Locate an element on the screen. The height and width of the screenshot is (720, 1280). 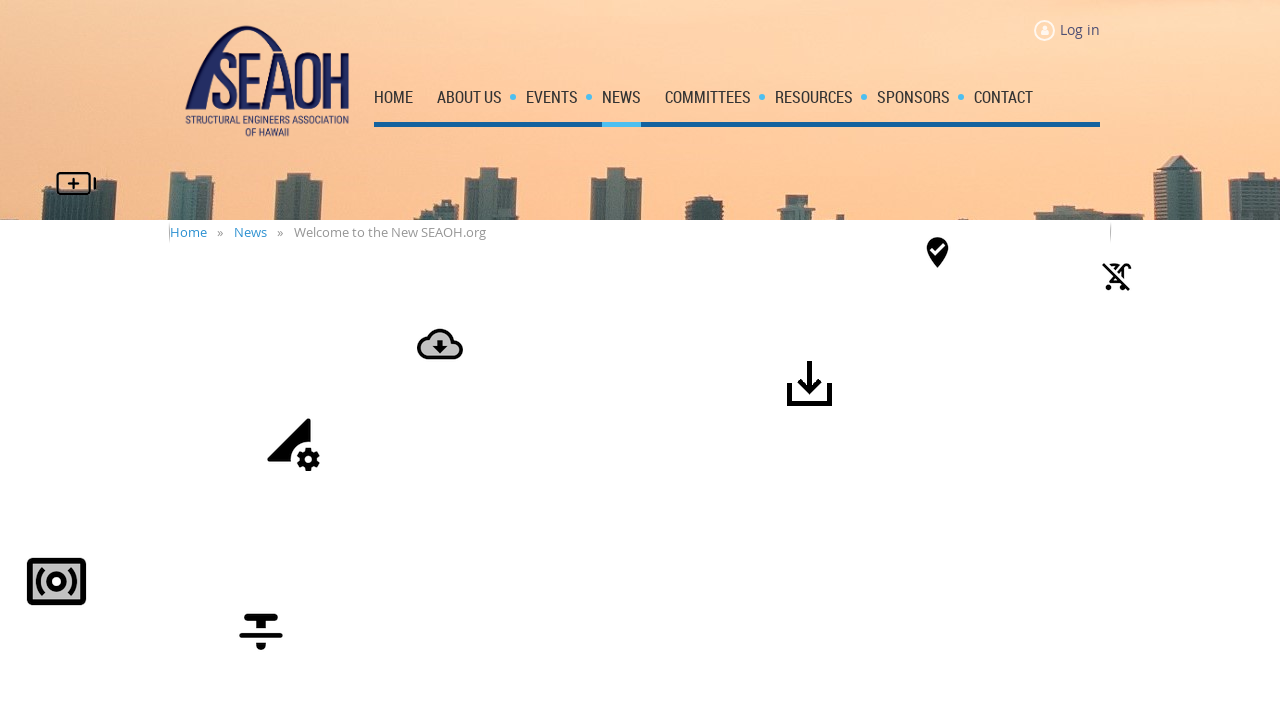
enable surround sound audio output is located at coordinates (56, 581).